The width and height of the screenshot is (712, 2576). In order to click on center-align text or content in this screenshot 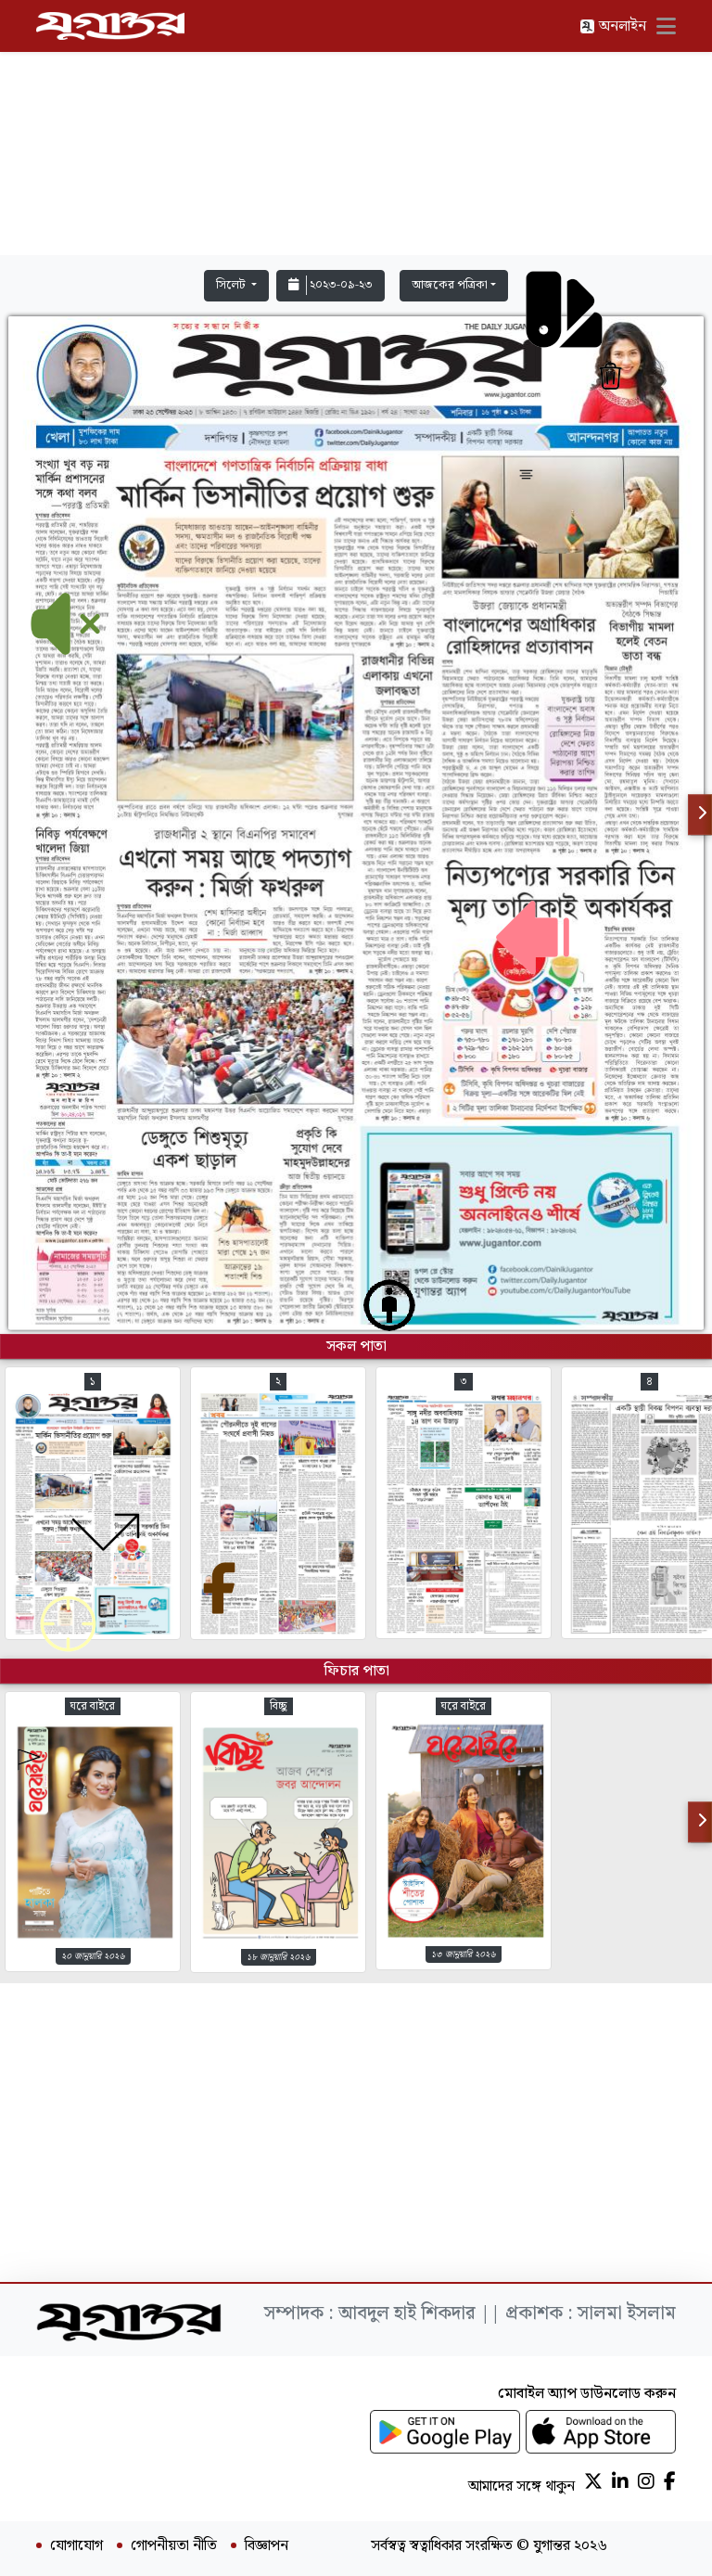, I will do `click(526, 474)`.